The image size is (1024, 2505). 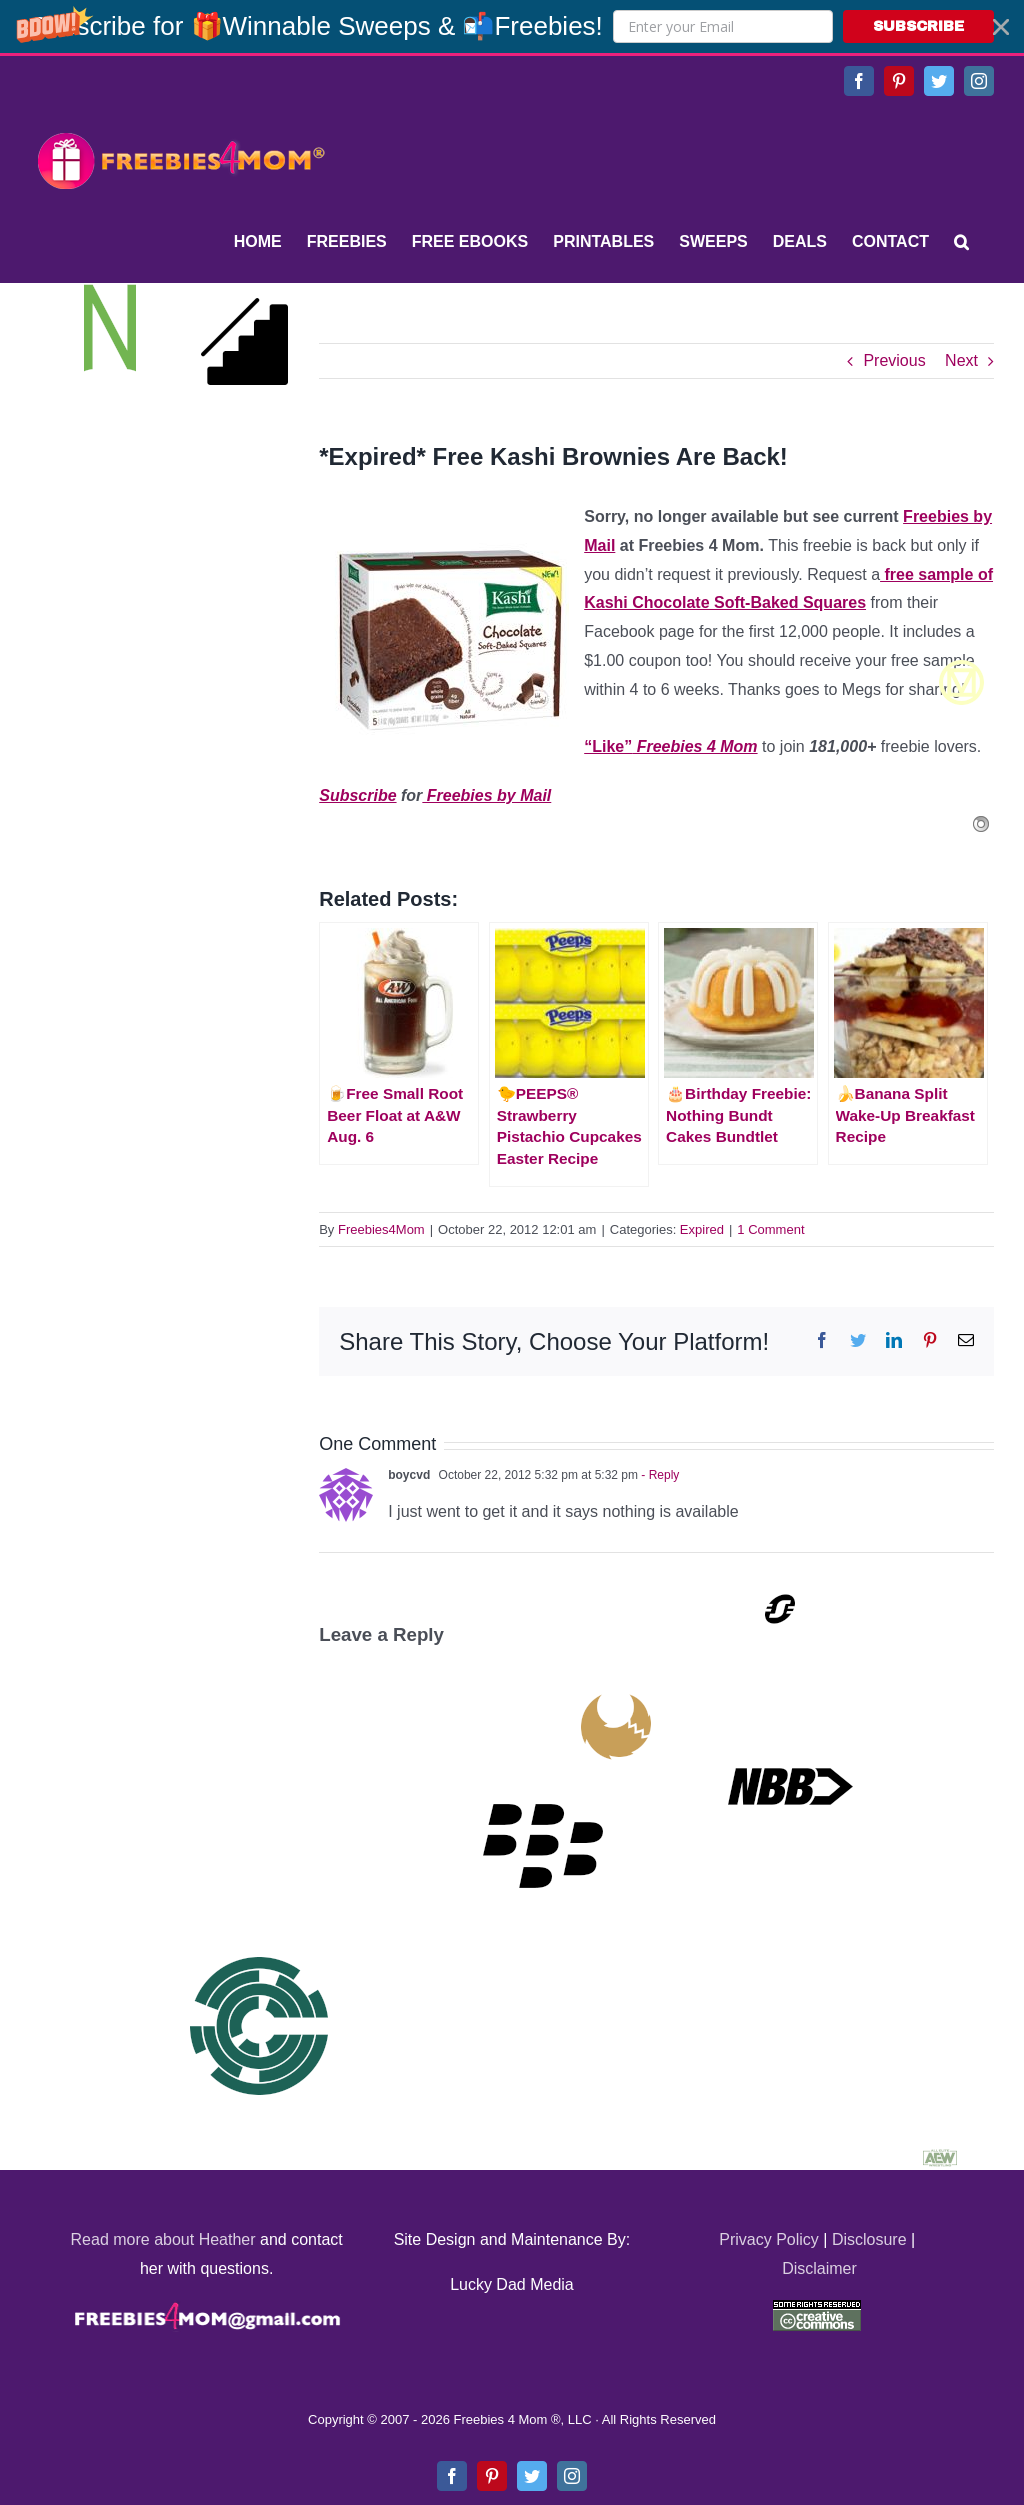 I want to click on chef software logo, so click(x=259, y=2026).